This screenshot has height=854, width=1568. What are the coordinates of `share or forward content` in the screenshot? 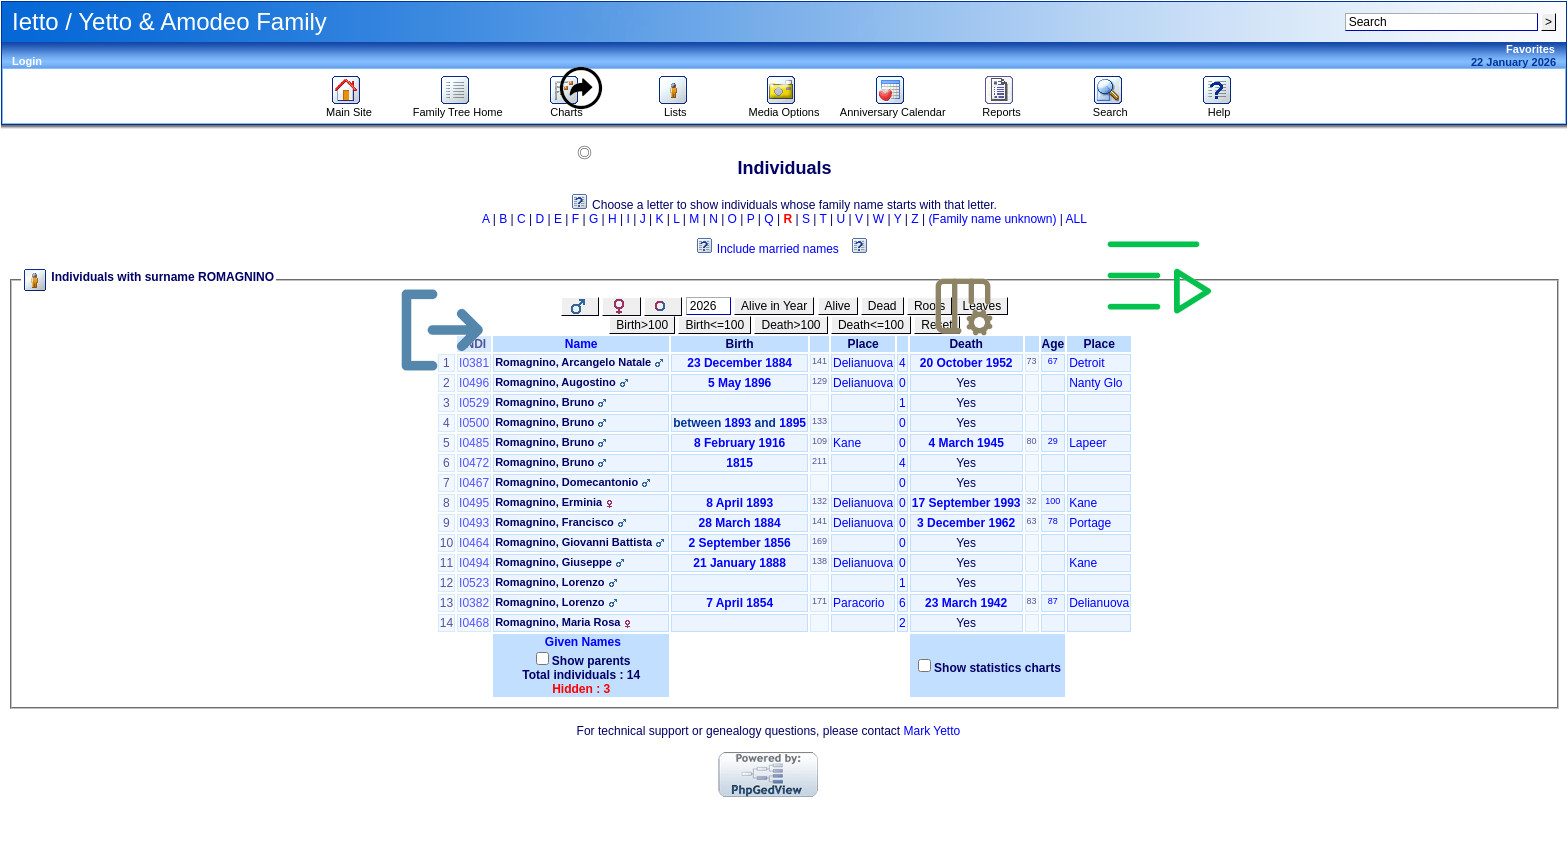 It's located at (581, 88).